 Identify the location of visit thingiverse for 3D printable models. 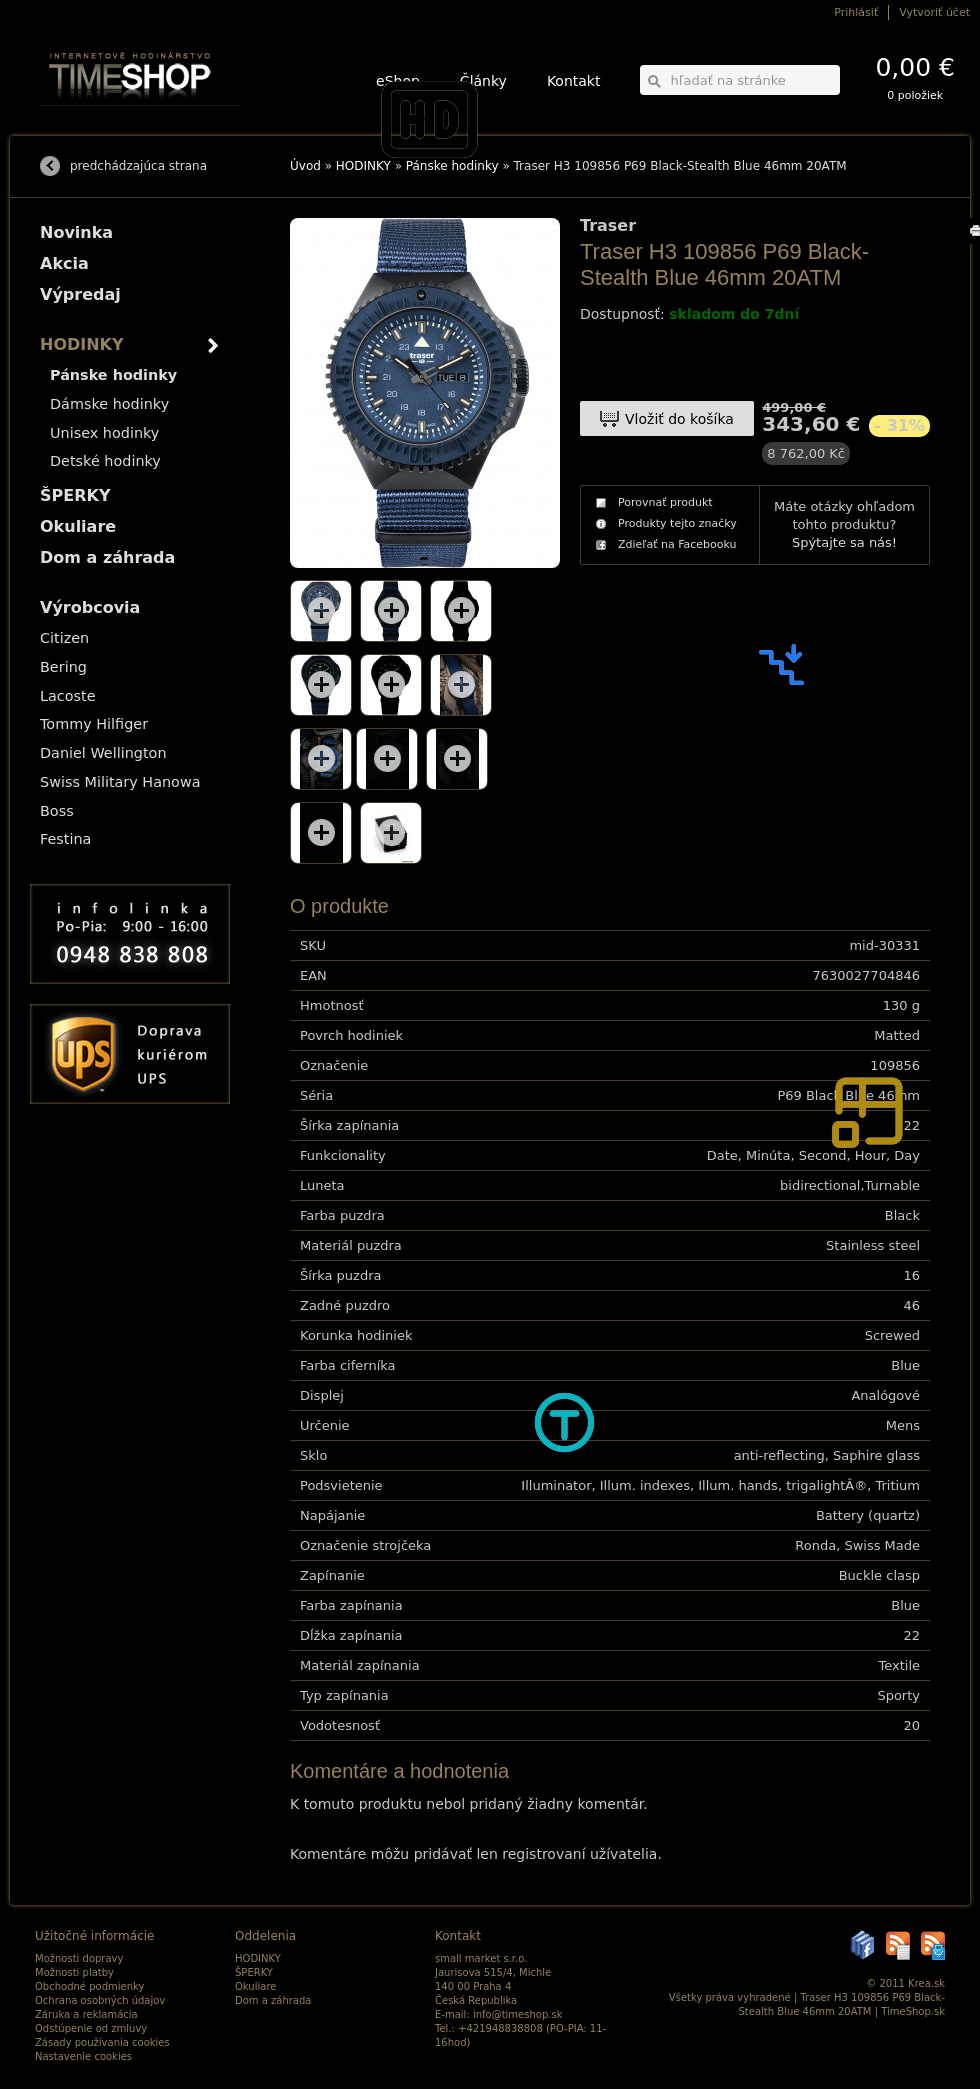
(564, 1422).